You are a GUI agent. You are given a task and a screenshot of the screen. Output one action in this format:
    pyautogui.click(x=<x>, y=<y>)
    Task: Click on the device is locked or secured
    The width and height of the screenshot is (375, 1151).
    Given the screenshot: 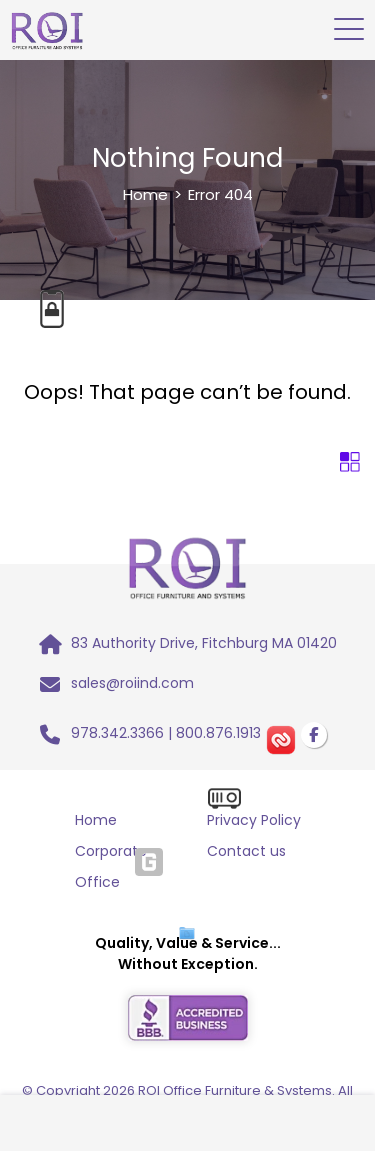 What is the action you would take?
    pyautogui.click(x=52, y=309)
    